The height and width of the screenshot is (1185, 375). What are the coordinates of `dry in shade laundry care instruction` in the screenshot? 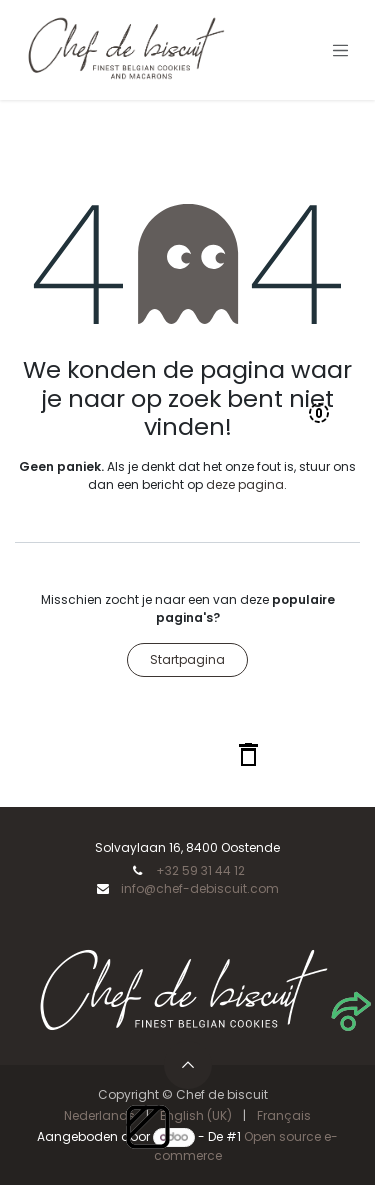 It's located at (148, 1127).